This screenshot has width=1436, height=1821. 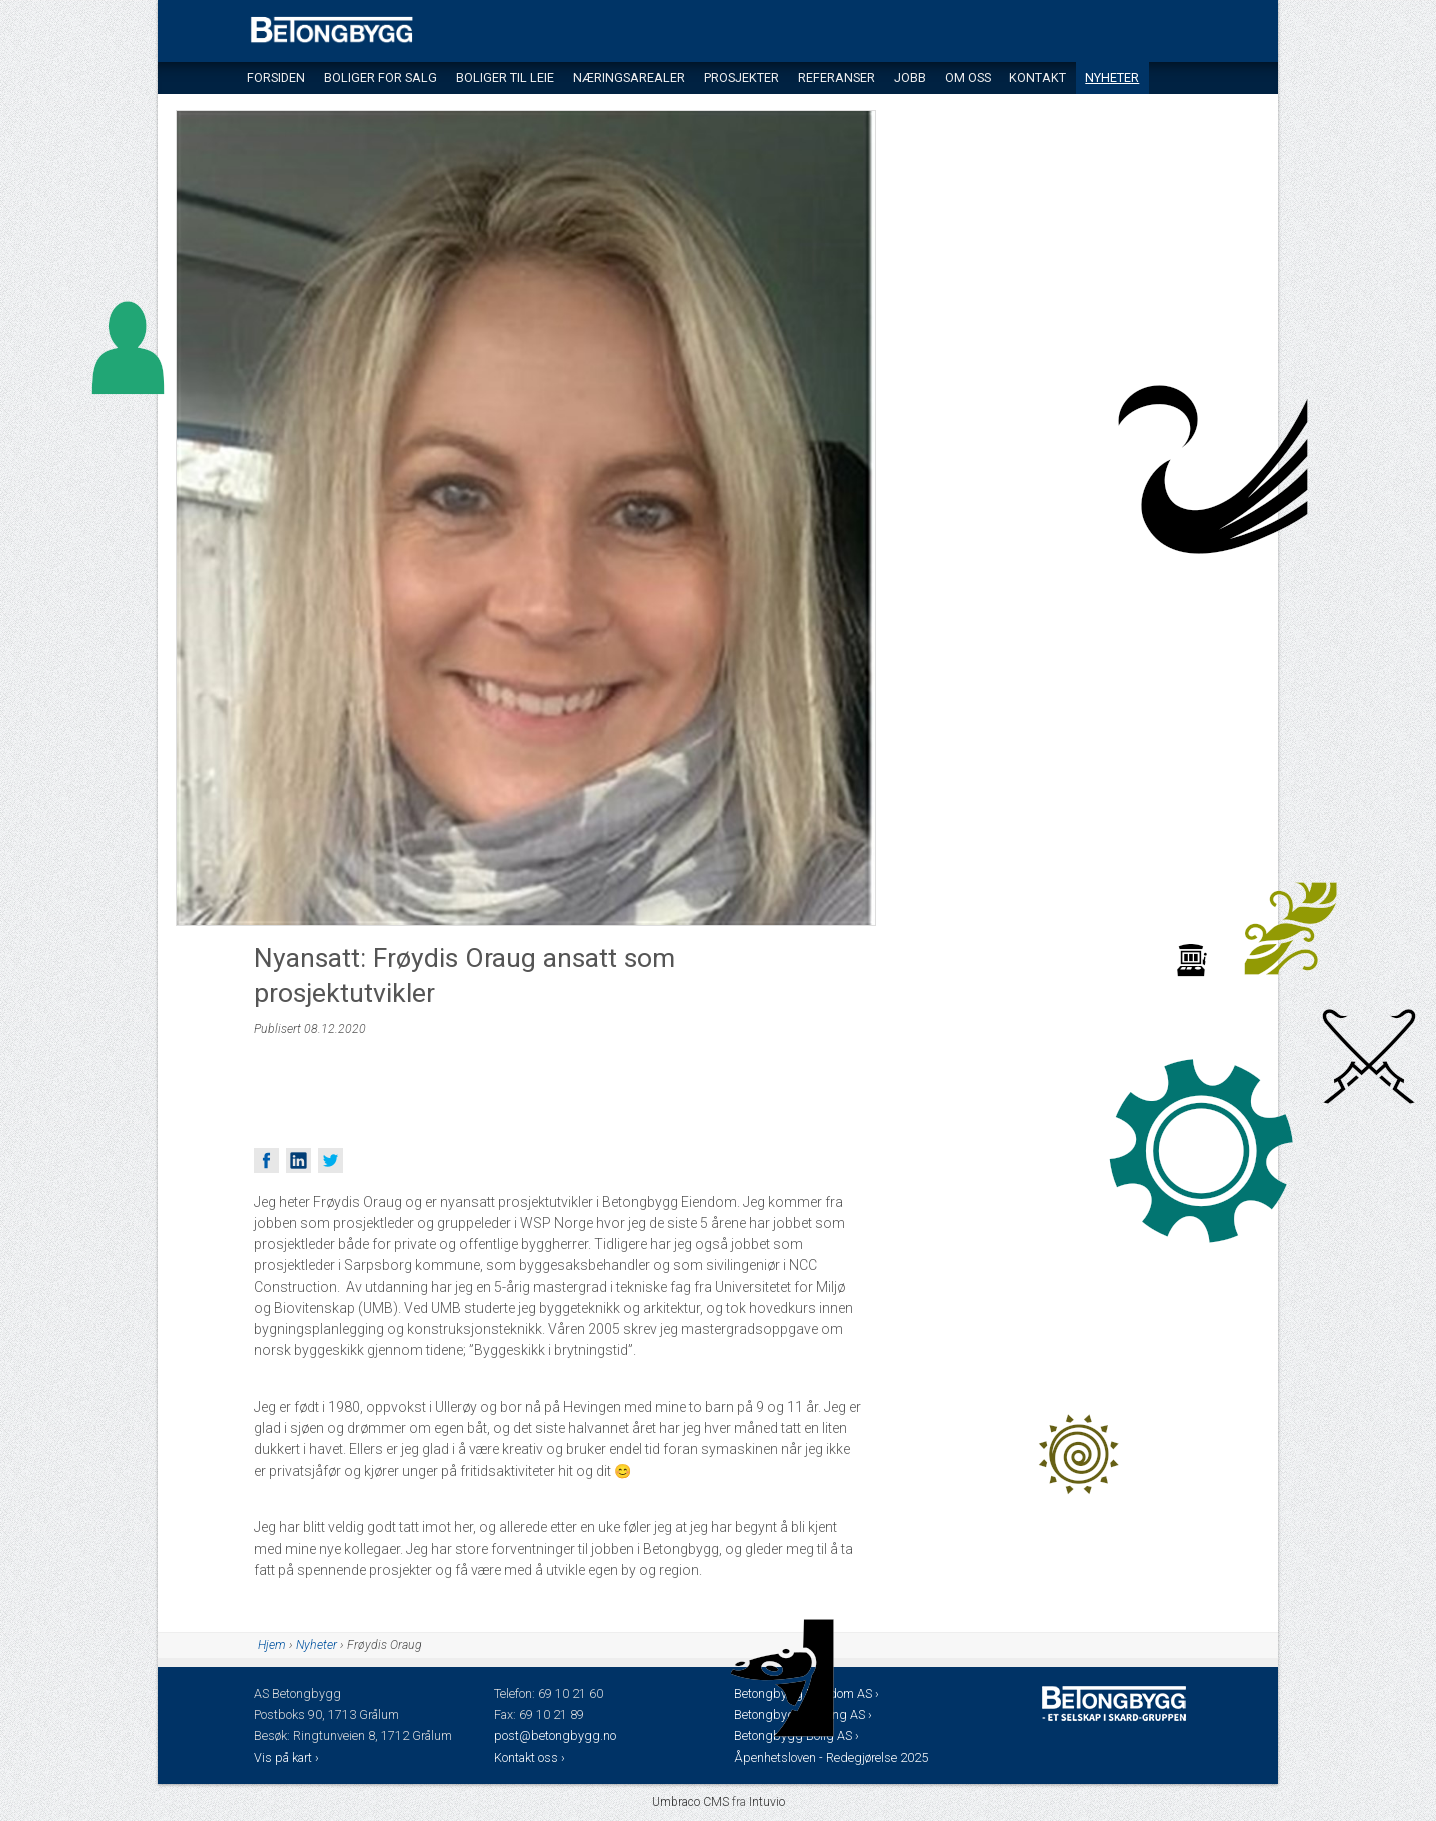 What do you see at coordinates (1191, 960) in the screenshot?
I see `open slot machine game` at bounding box center [1191, 960].